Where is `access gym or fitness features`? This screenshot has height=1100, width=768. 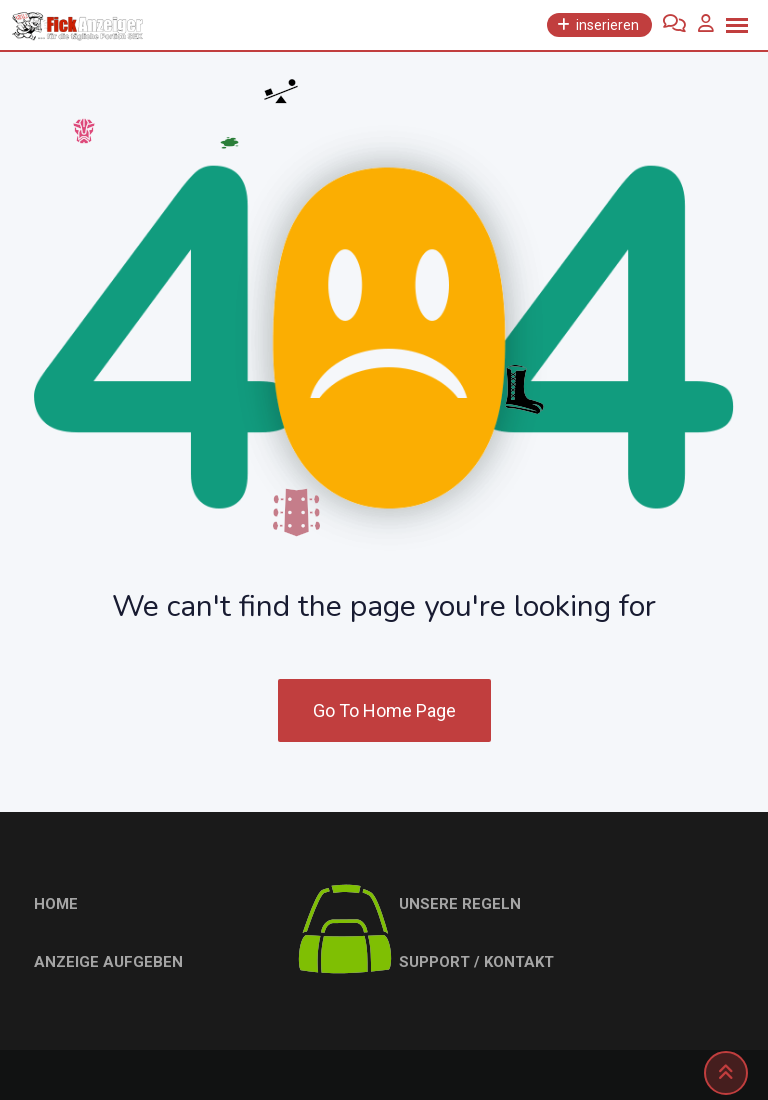
access gym or fitness features is located at coordinates (345, 929).